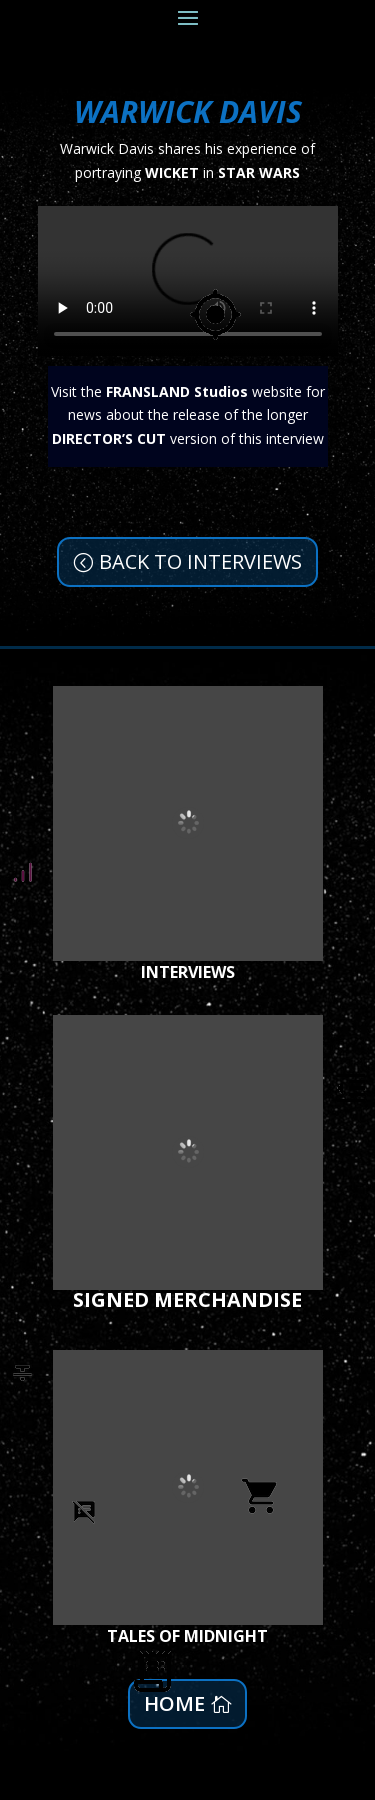 This screenshot has height=1800, width=375. What do you see at coordinates (261, 1496) in the screenshot?
I see `view nearby grocery stores` at bounding box center [261, 1496].